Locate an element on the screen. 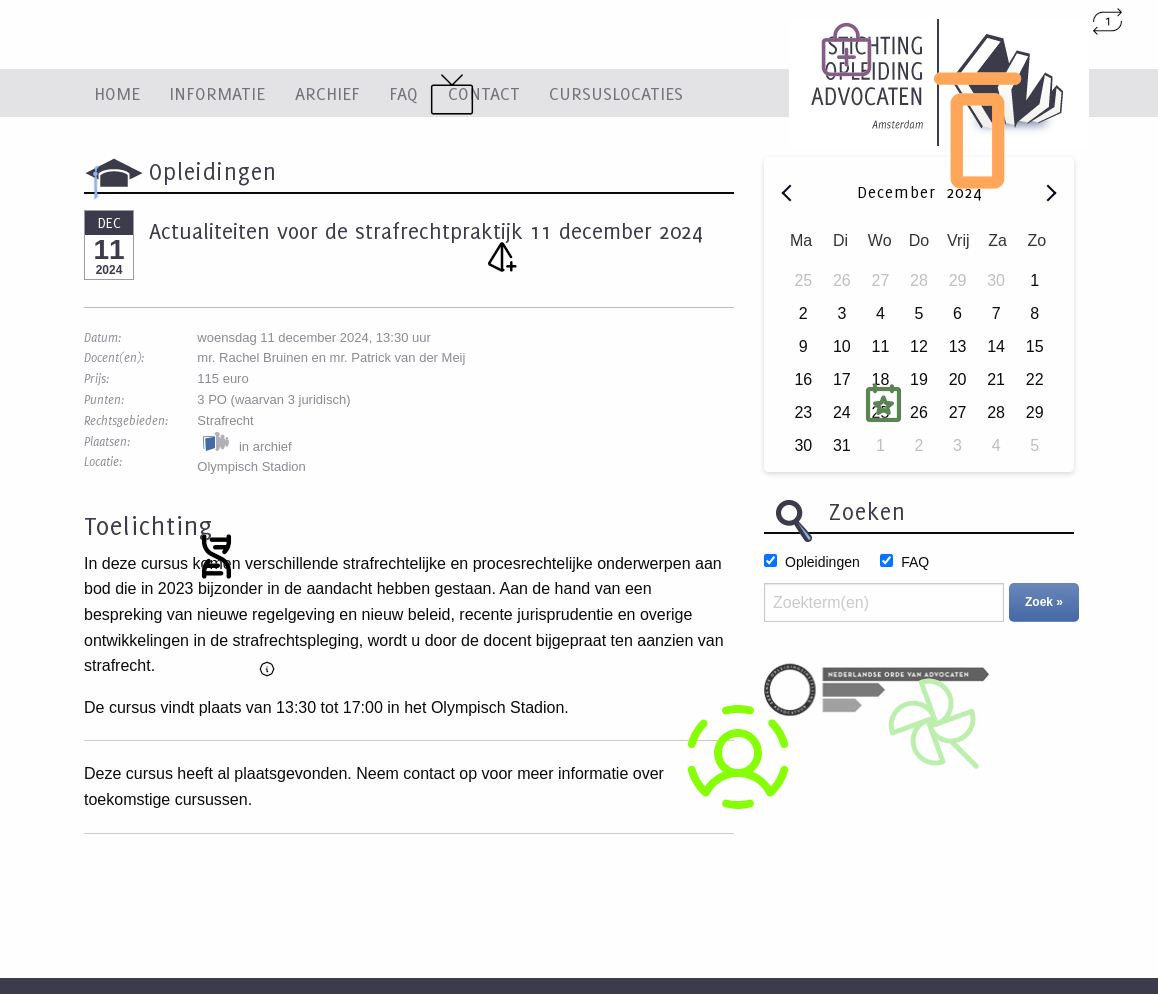 This screenshot has height=994, width=1158. access tv or video streaming content is located at coordinates (452, 97).